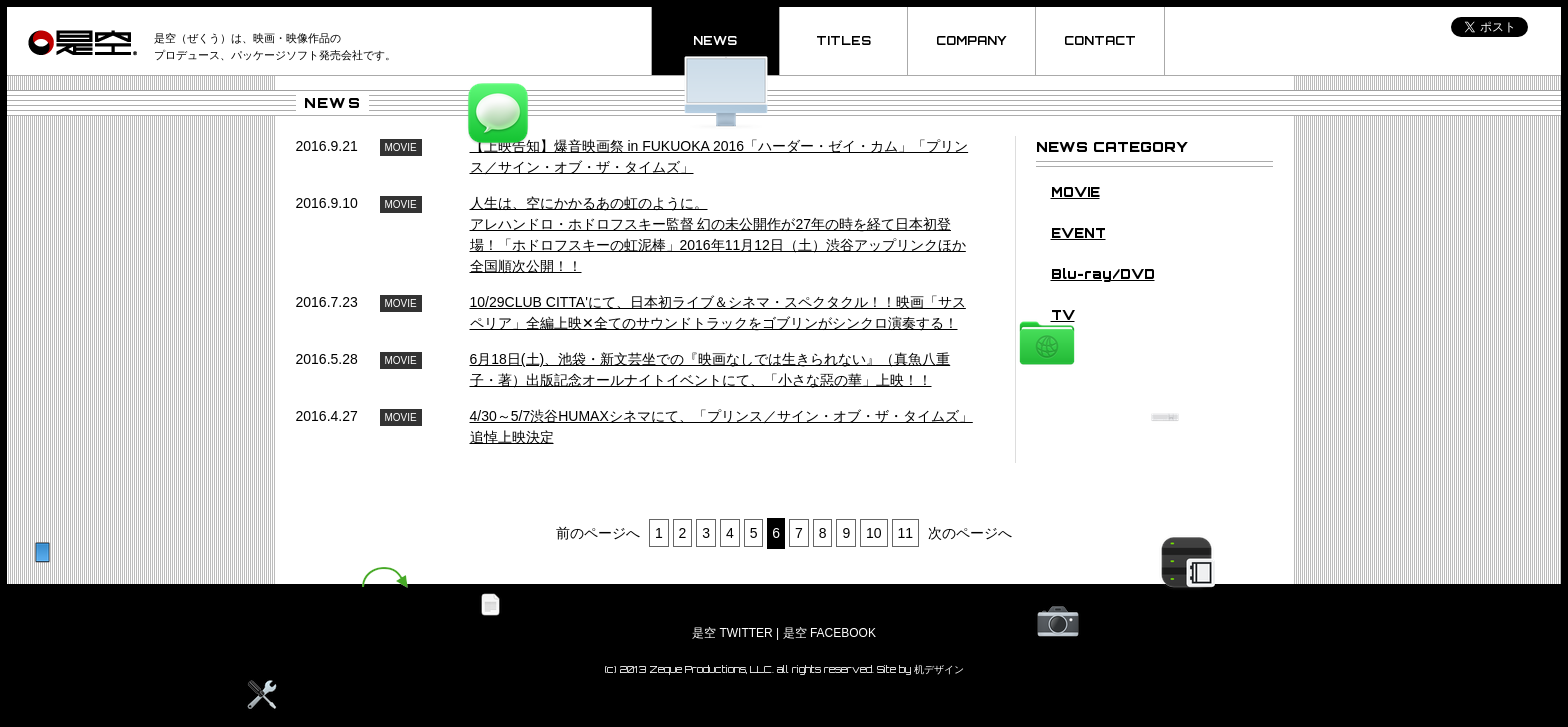 The height and width of the screenshot is (727, 1568). What do you see at coordinates (262, 695) in the screenshot?
I see `customize toolbar settings` at bounding box center [262, 695].